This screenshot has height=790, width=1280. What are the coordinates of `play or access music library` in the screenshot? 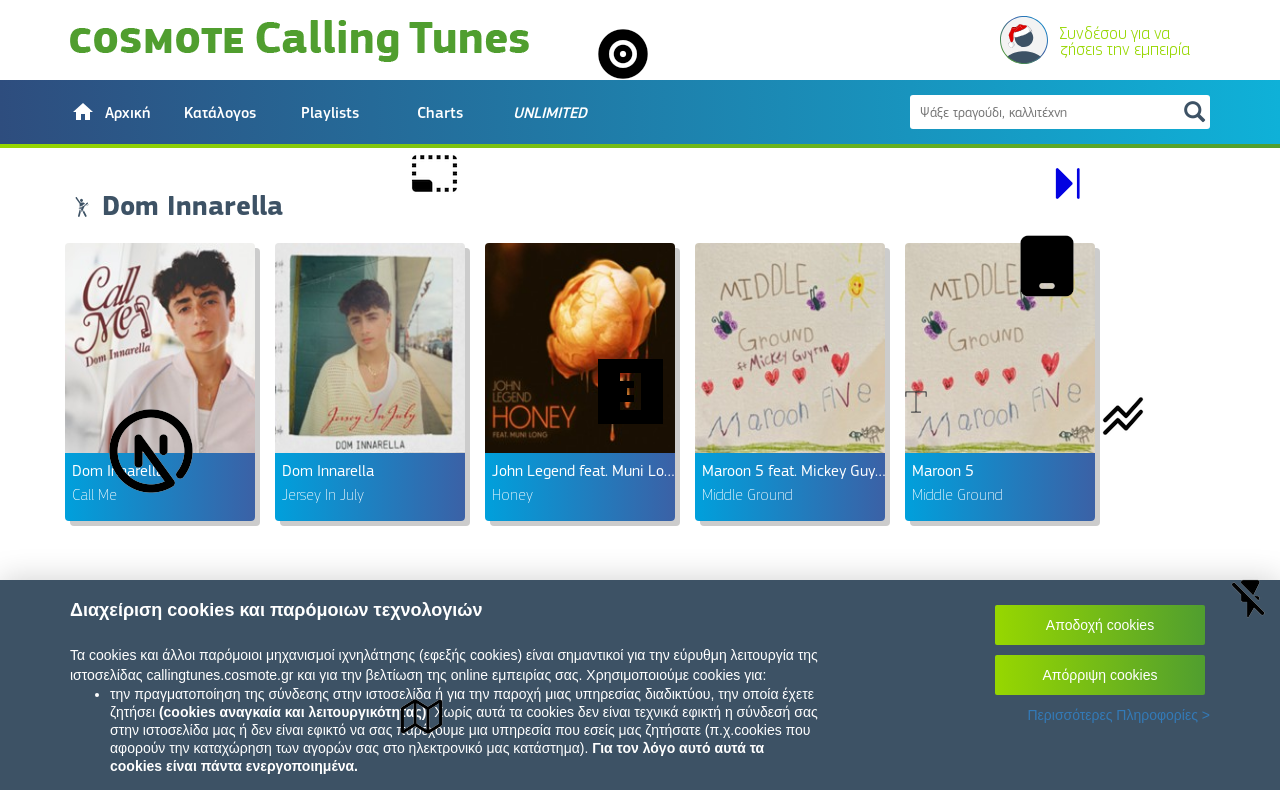 It's located at (623, 54).